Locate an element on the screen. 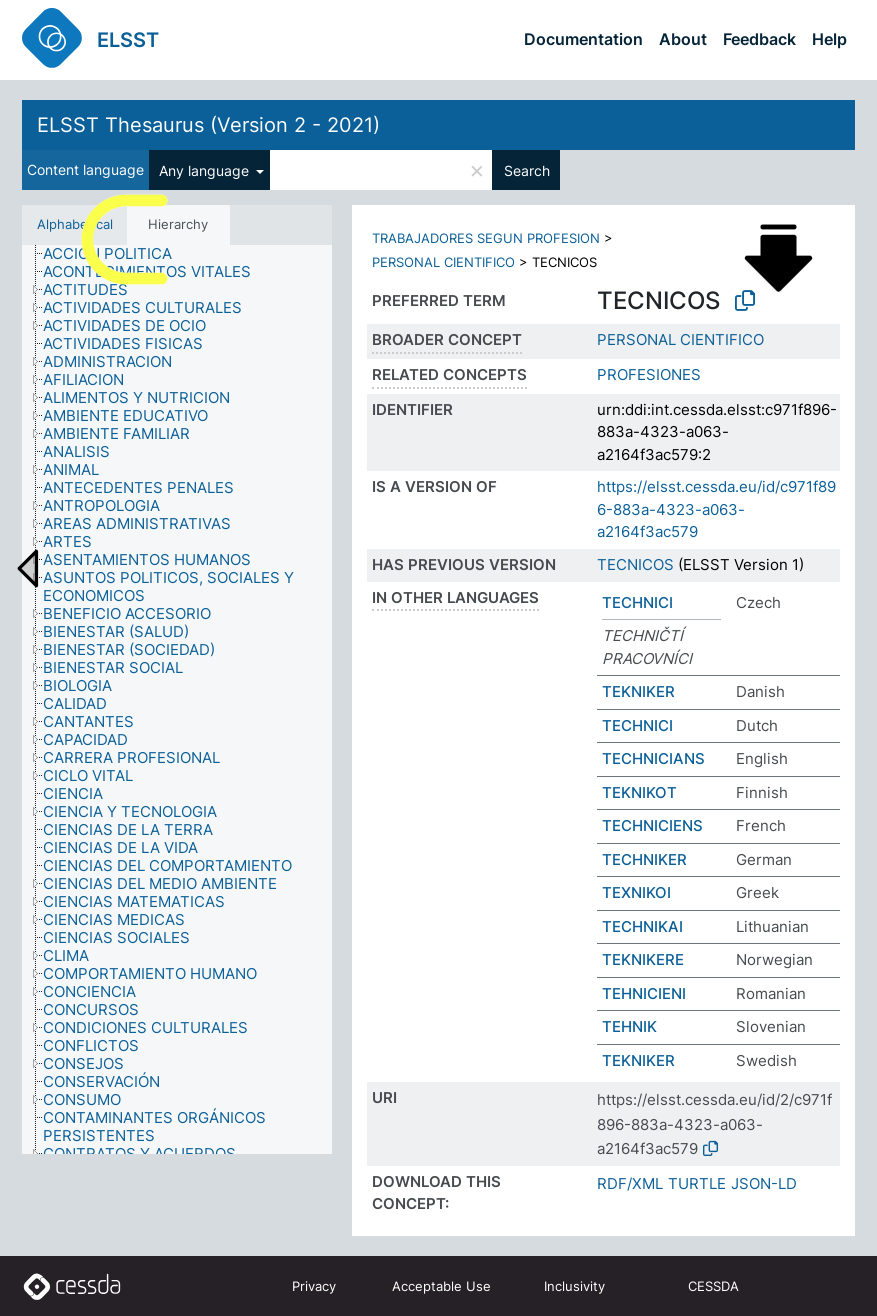 This screenshot has height=1316, width=877. indicates a proper subset relationship in mathematical notation is located at coordinates (126, 239).